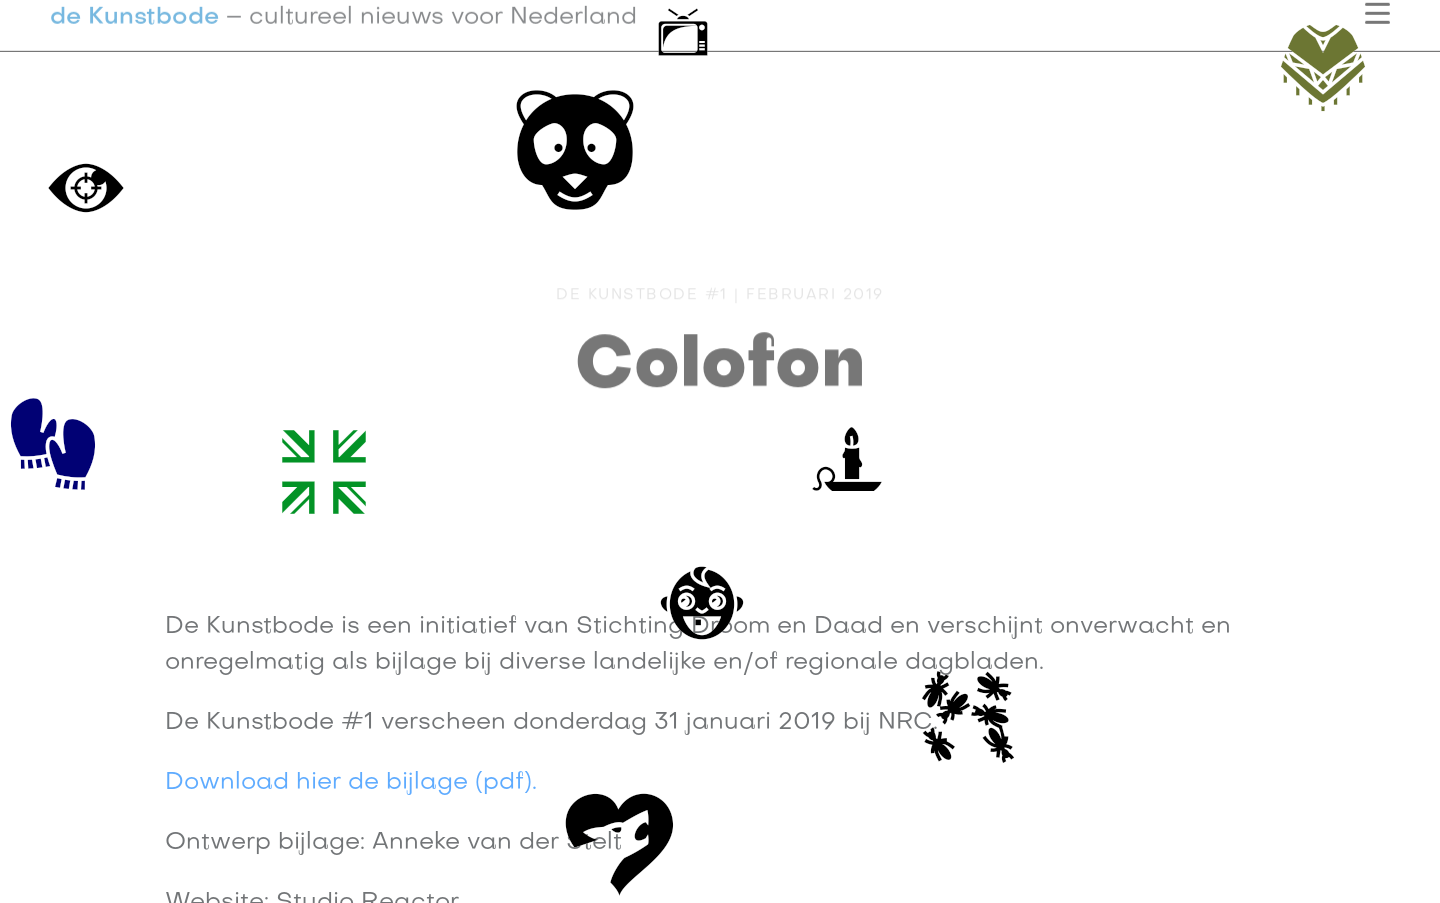 The image size is (1440, 903). I want to click on access tv or video streaming features, so click(683, 32).